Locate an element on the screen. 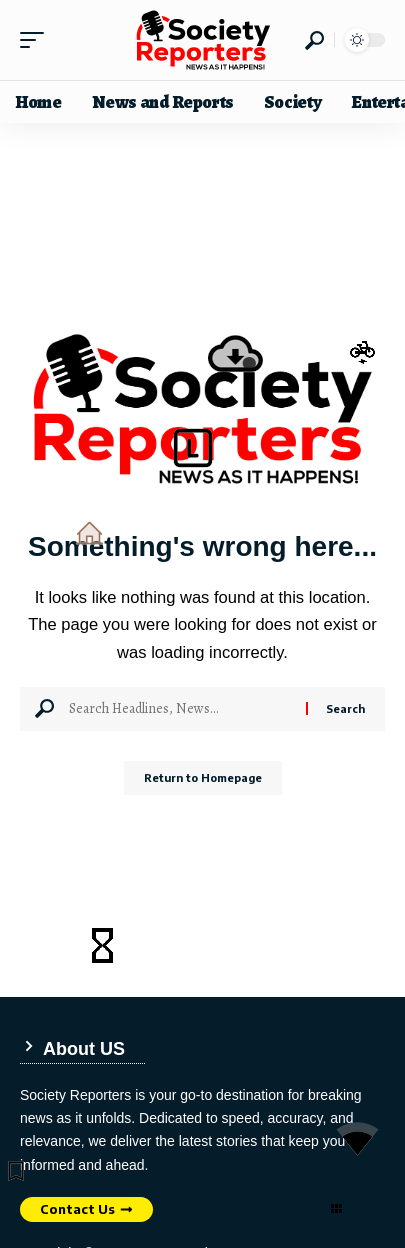  download file from cloud storage is located at coordinates (235, 353).